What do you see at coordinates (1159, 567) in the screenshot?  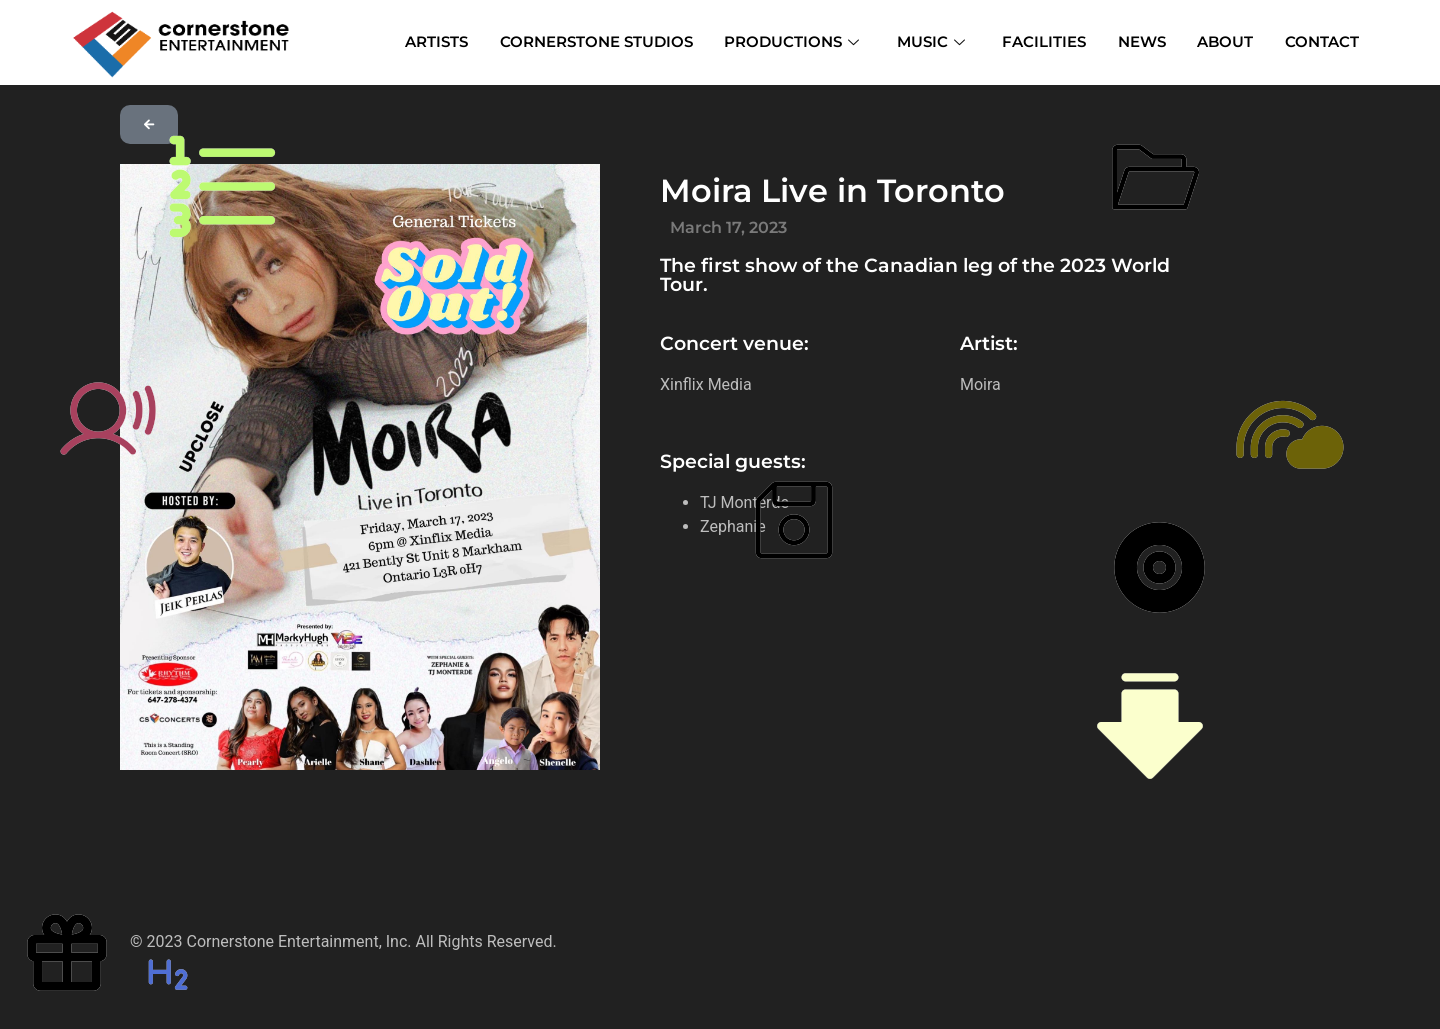 I see `play or access music library` at bounding box center [1159, 567].